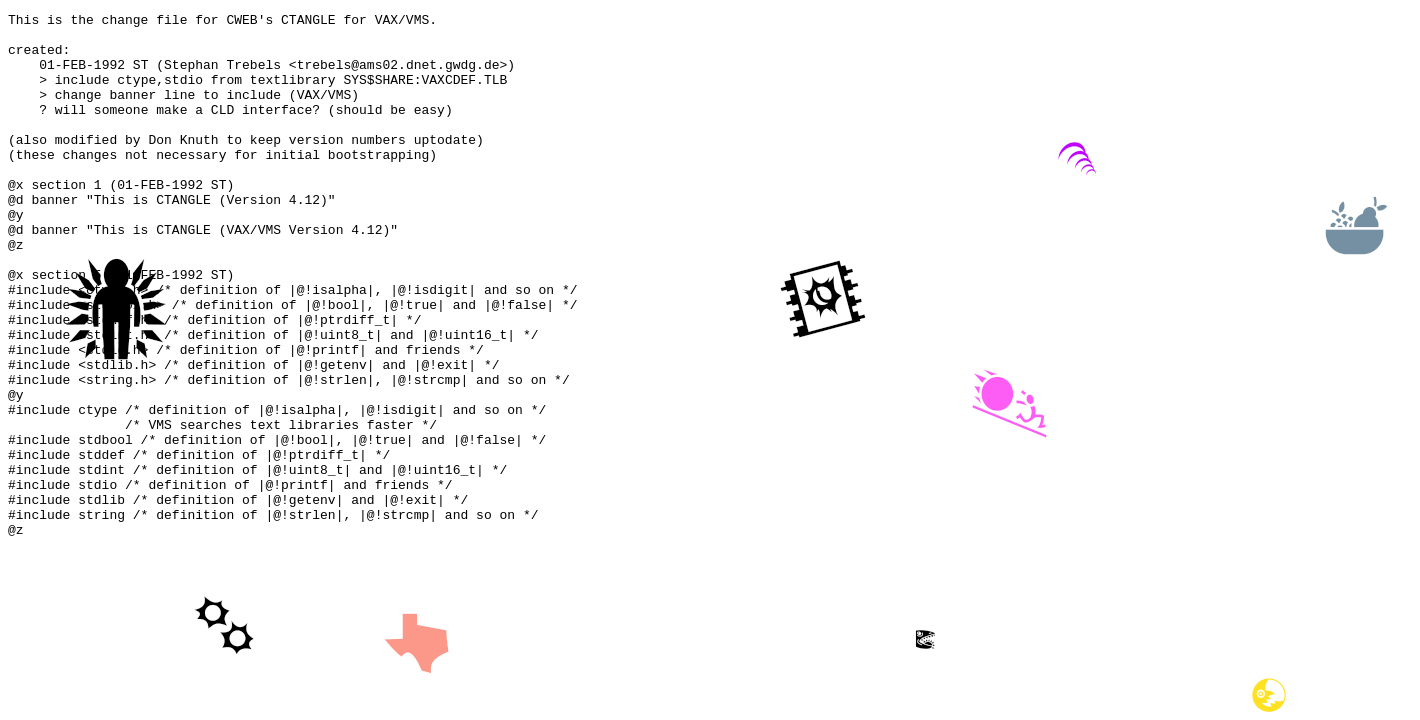  I want to click on toggle dark mode or night theme, so click(1269, 695).